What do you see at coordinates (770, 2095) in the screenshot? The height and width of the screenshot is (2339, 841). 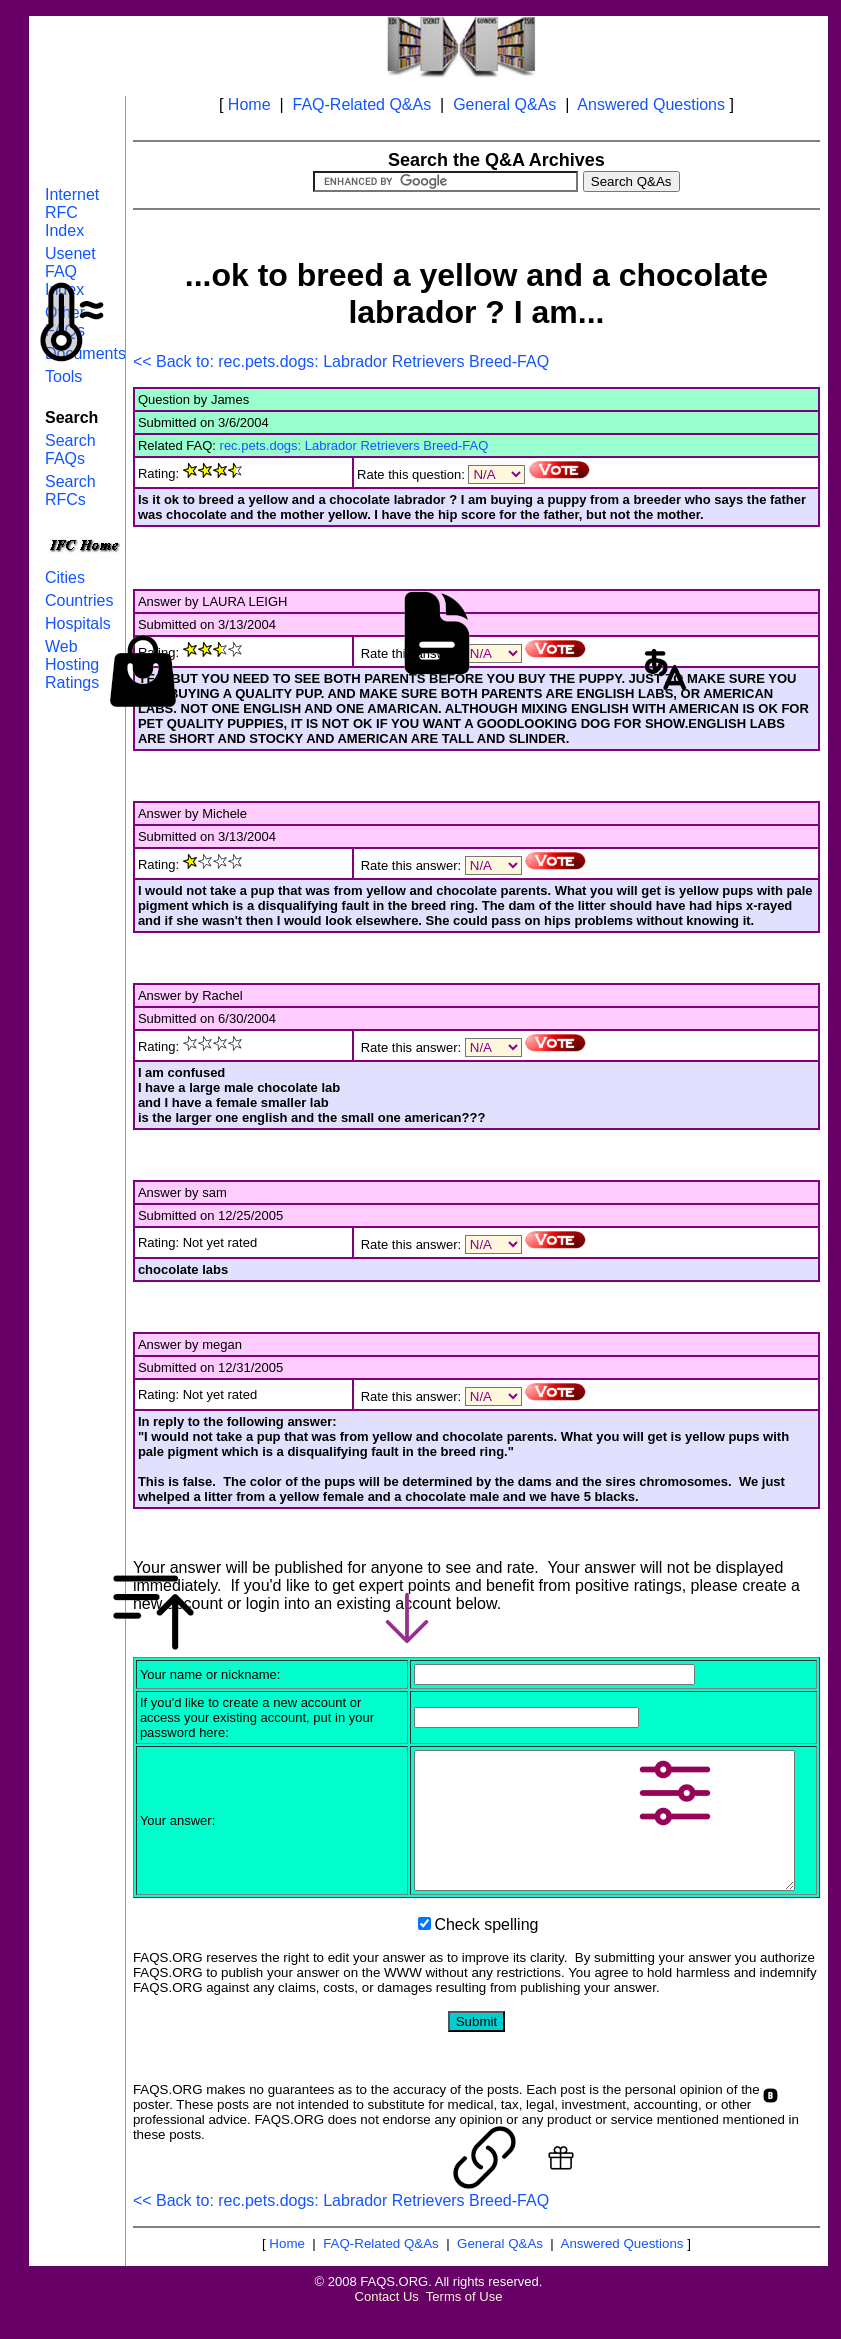 I see `apply bold formatting to text` at bounding box center [770, 2095].